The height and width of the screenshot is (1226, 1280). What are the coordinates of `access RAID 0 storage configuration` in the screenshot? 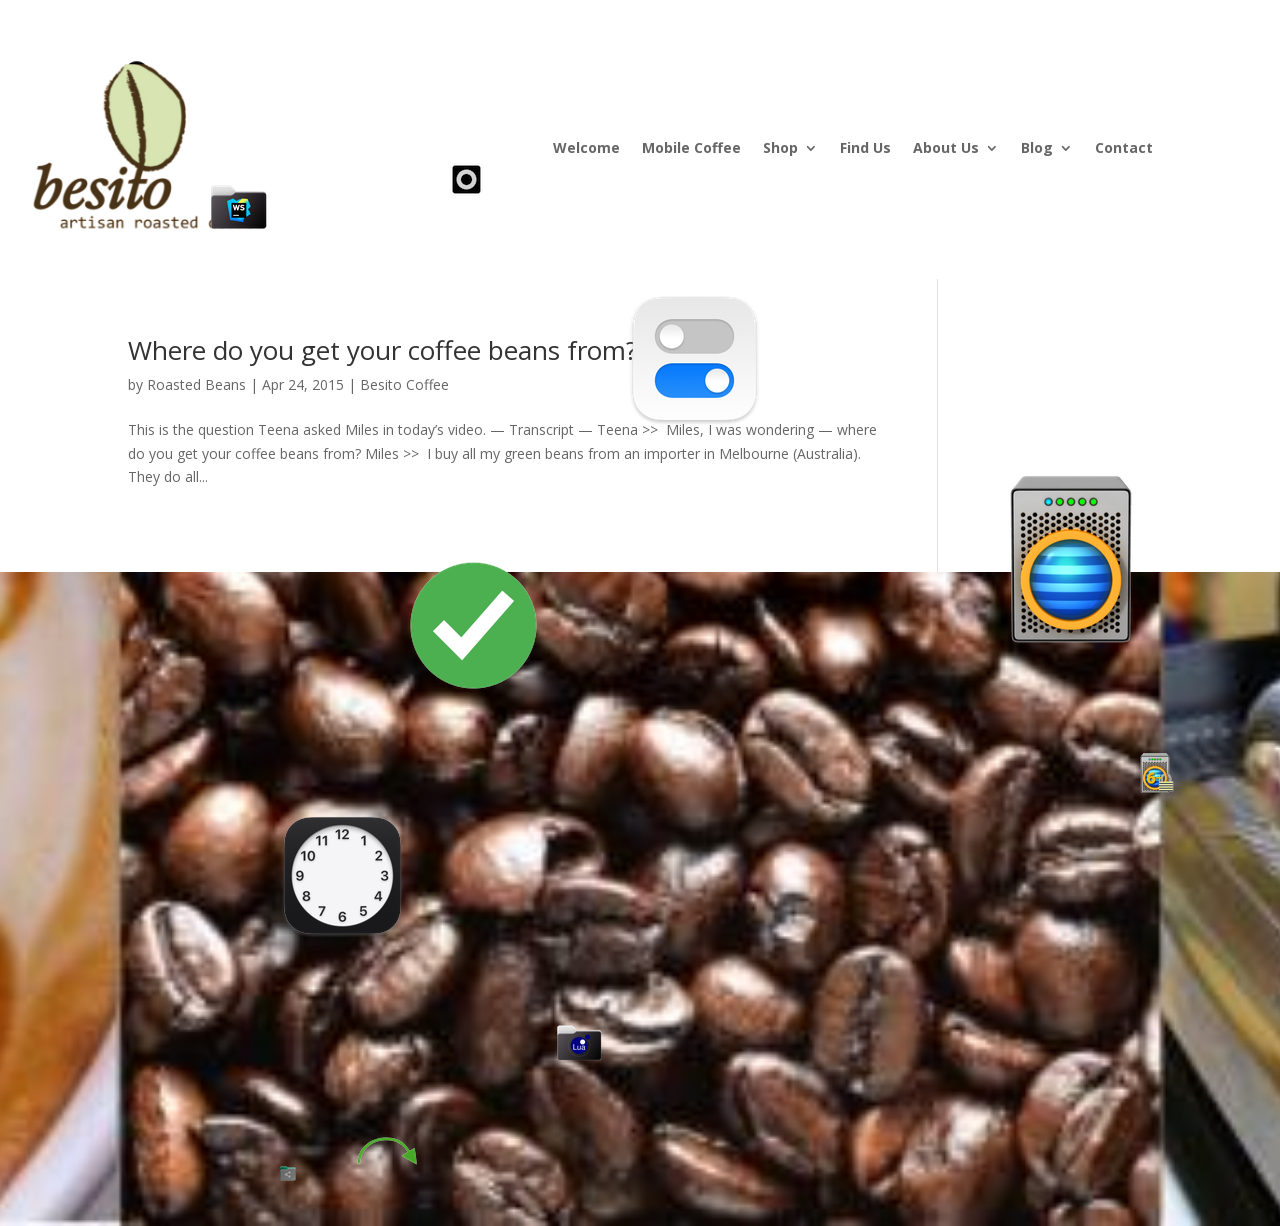 It's located at (1071, 559).